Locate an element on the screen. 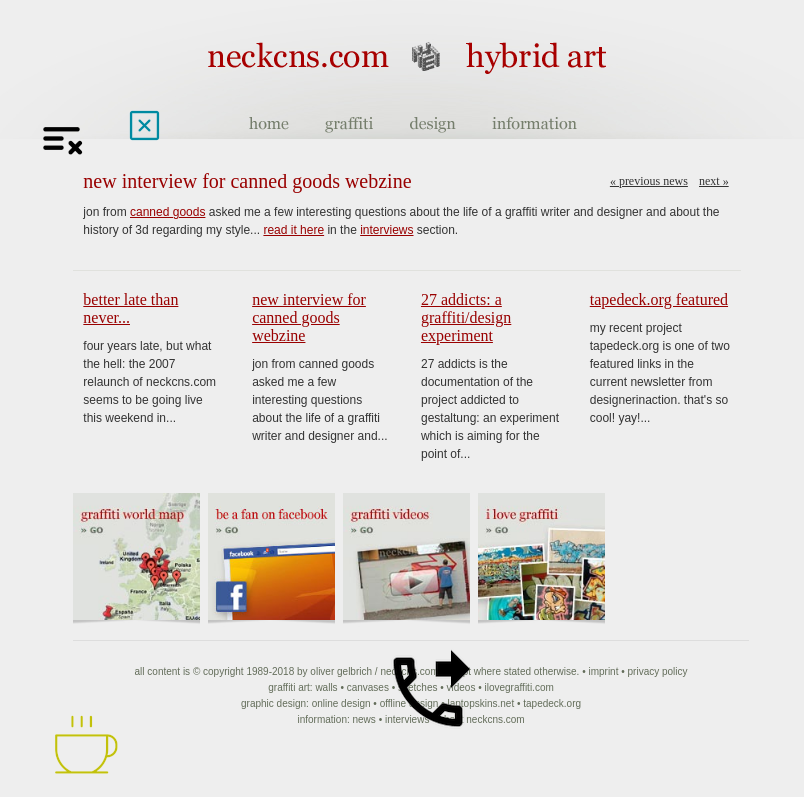 Image resolution: width=804 pixels, height=797 pixels. call forwarding is enabled is located at coordinates (428, 692).